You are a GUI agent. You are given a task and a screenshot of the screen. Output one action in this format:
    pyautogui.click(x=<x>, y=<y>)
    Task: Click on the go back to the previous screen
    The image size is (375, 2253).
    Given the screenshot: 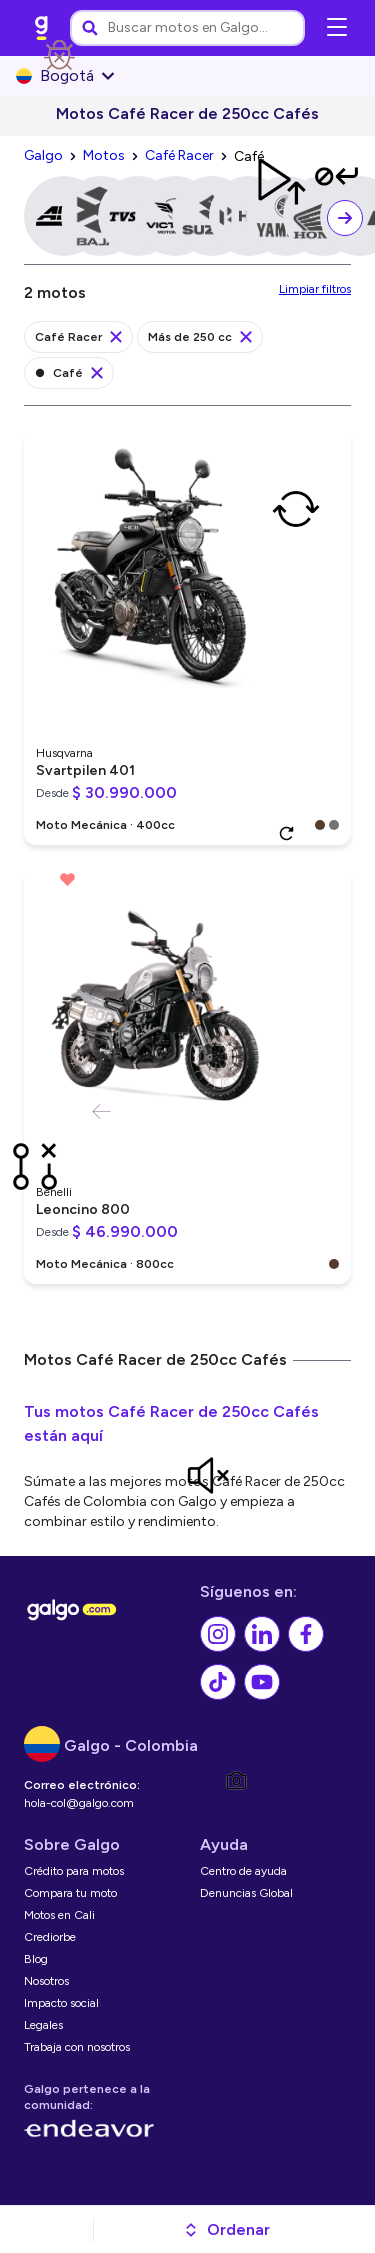 What is the action you would take?
    pyautogui.click(x=101, y=1111)
    